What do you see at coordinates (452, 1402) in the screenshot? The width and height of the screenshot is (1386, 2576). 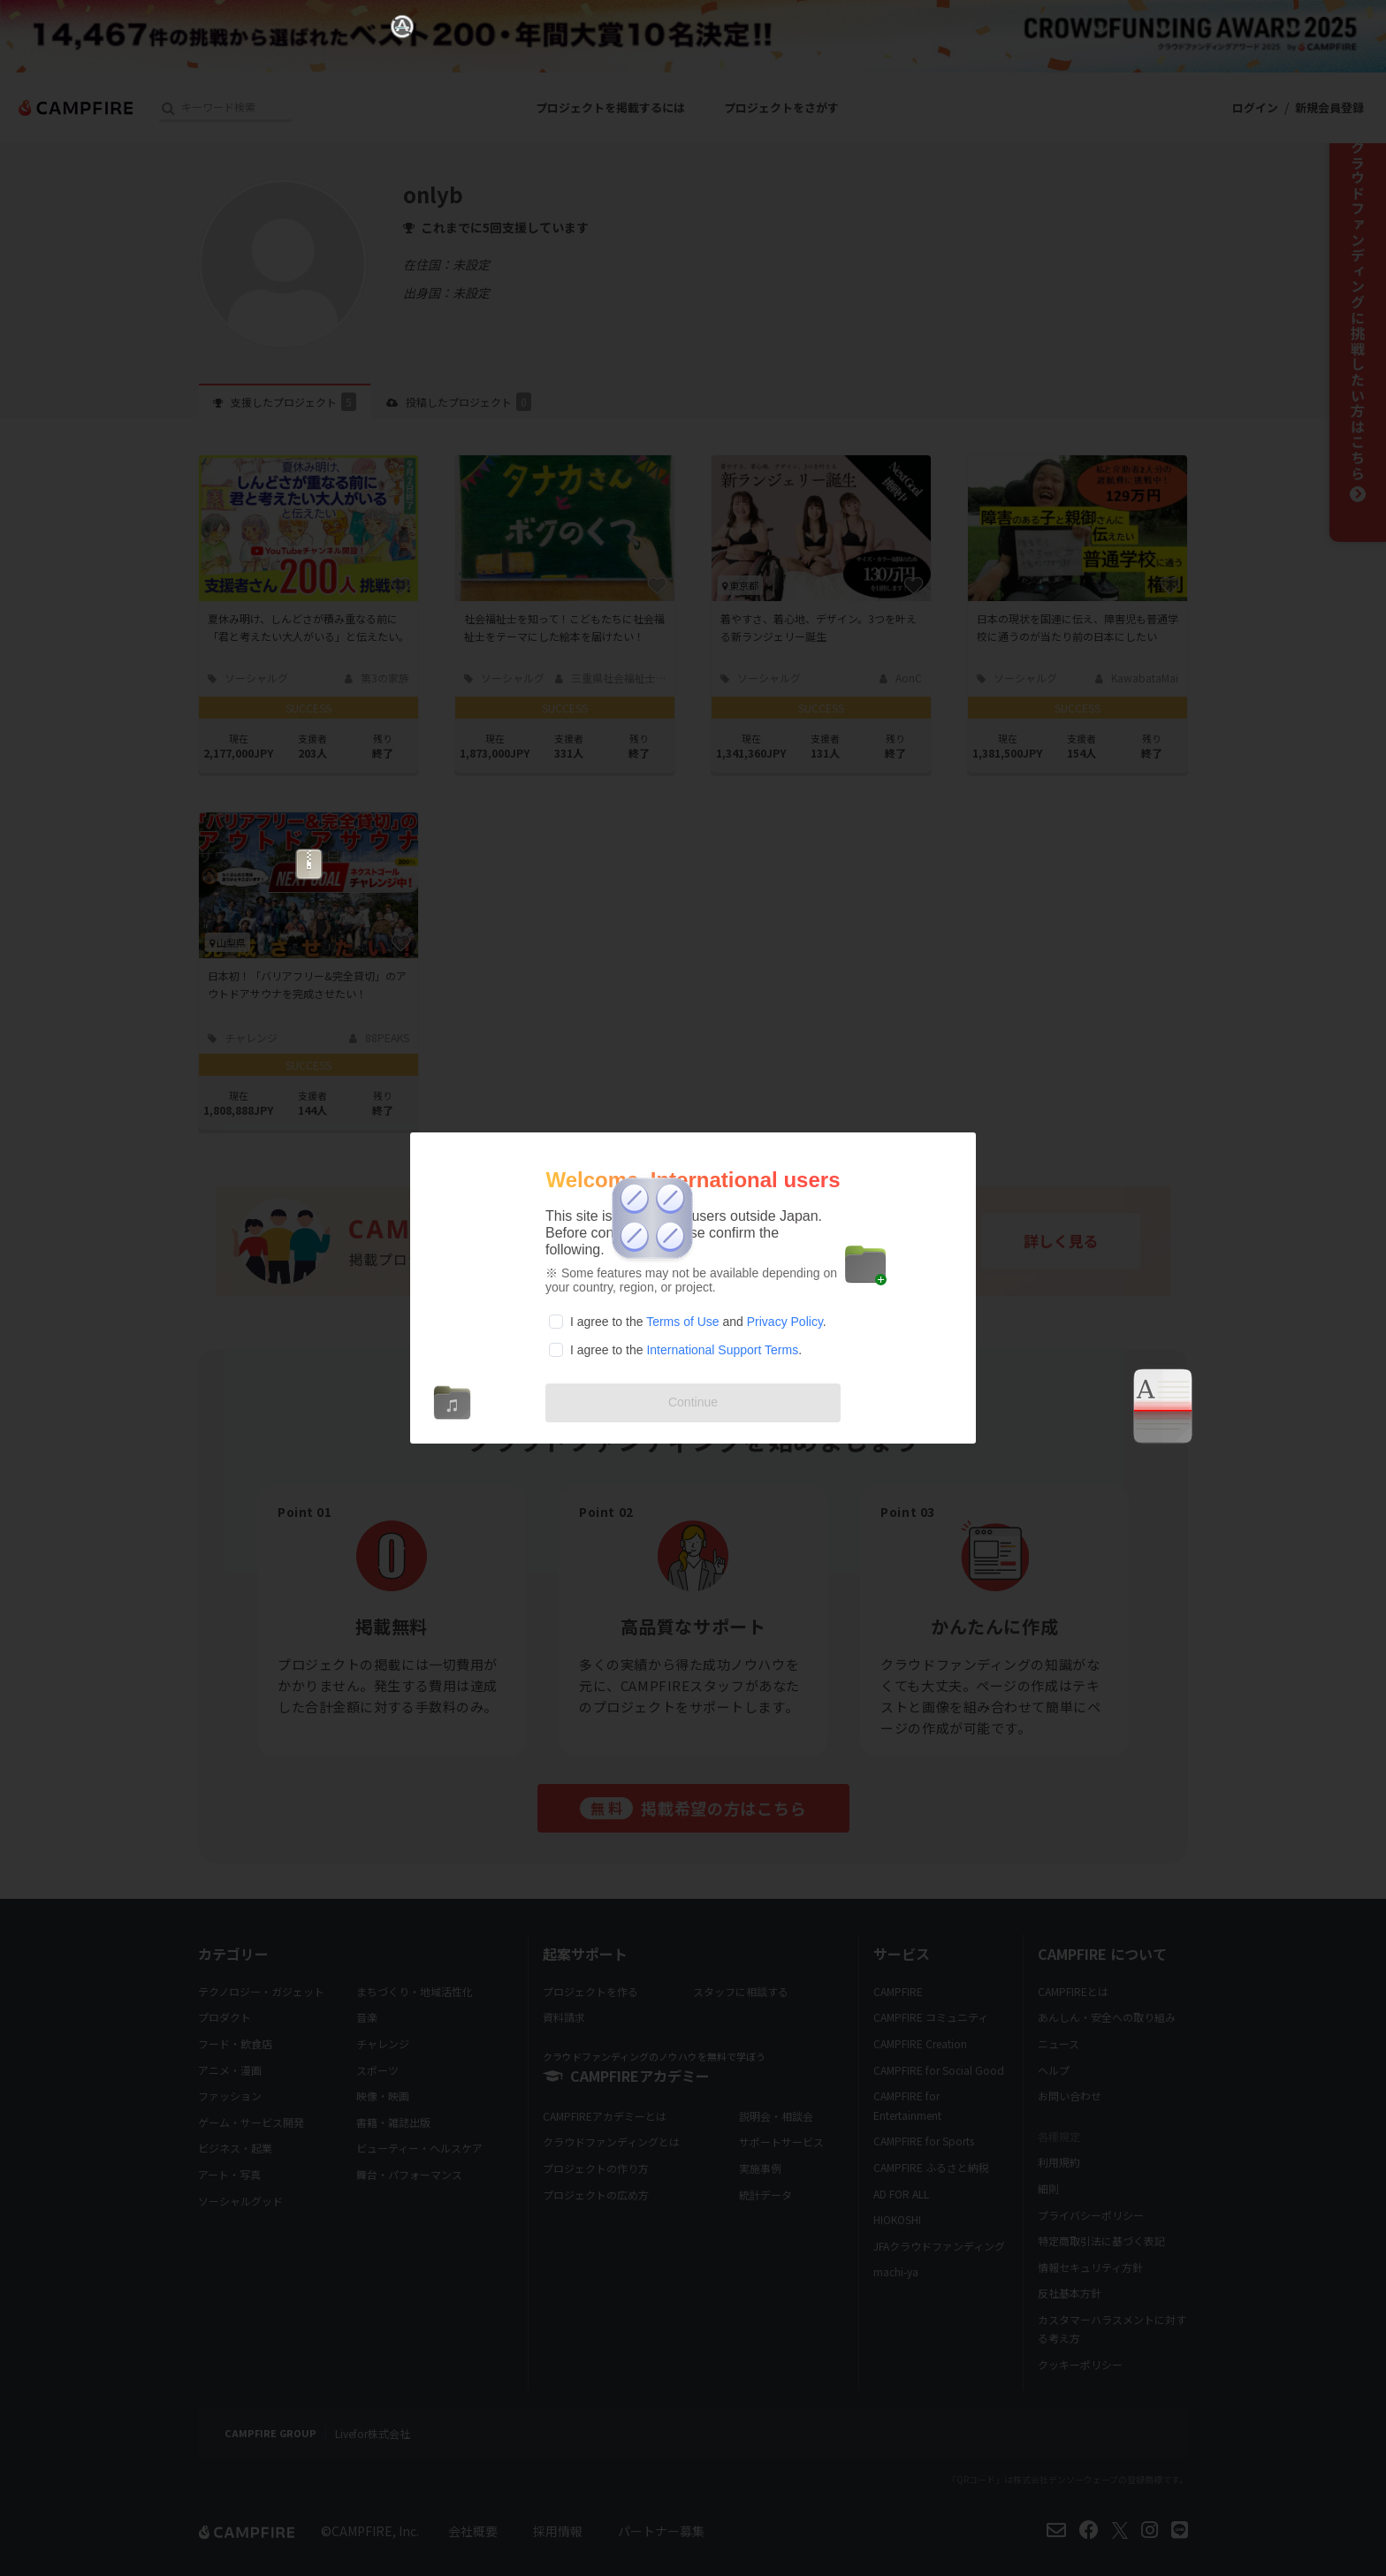 I see `open your music folder` at bounding box center [452, 1402].